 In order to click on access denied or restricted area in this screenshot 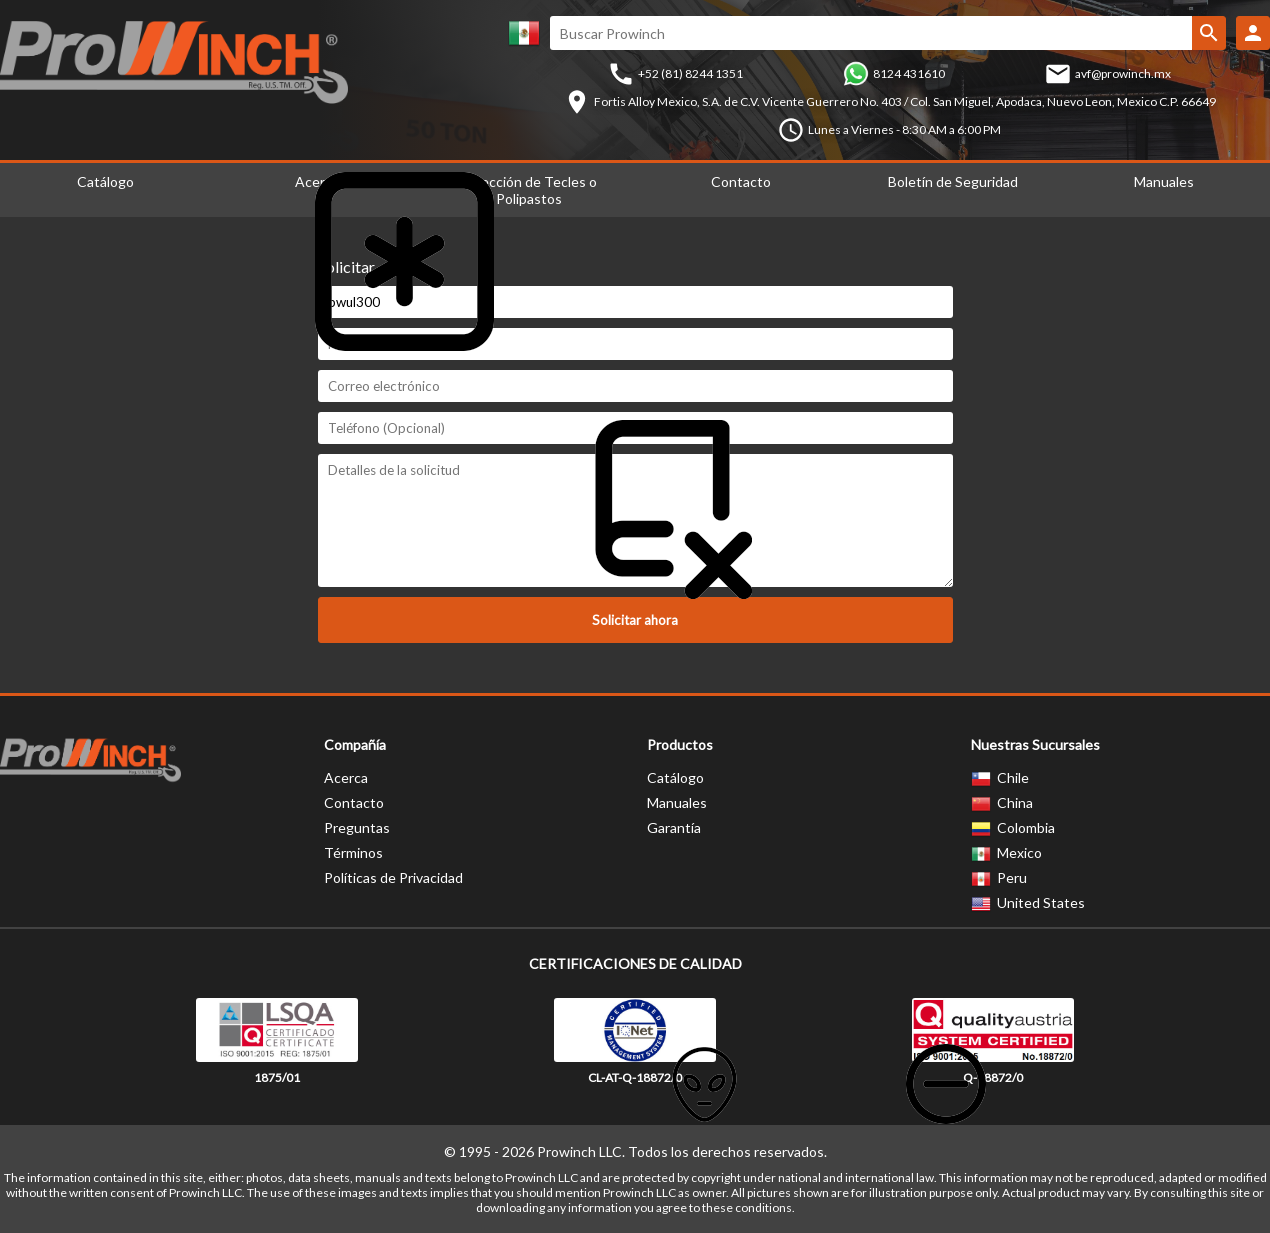, I will do `click(946, 1084)`.